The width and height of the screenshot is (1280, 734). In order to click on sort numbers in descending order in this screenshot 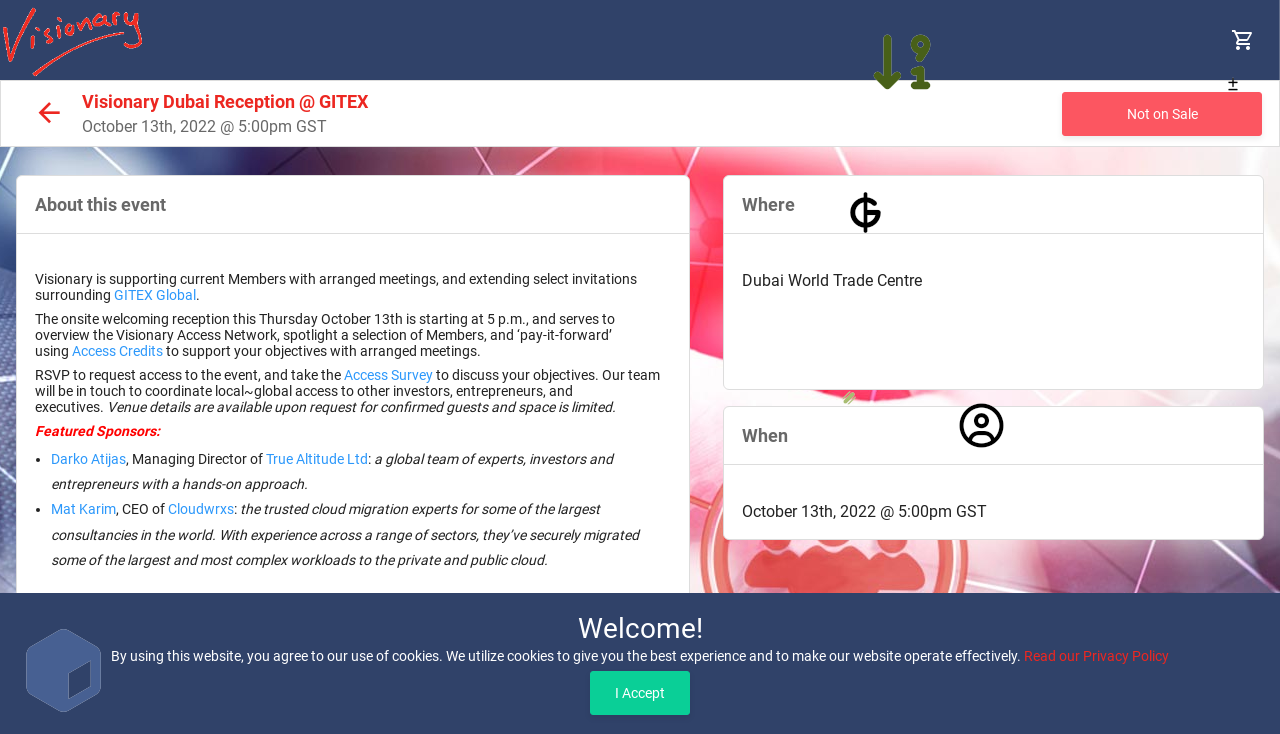, I will do `click(903, 62)`.